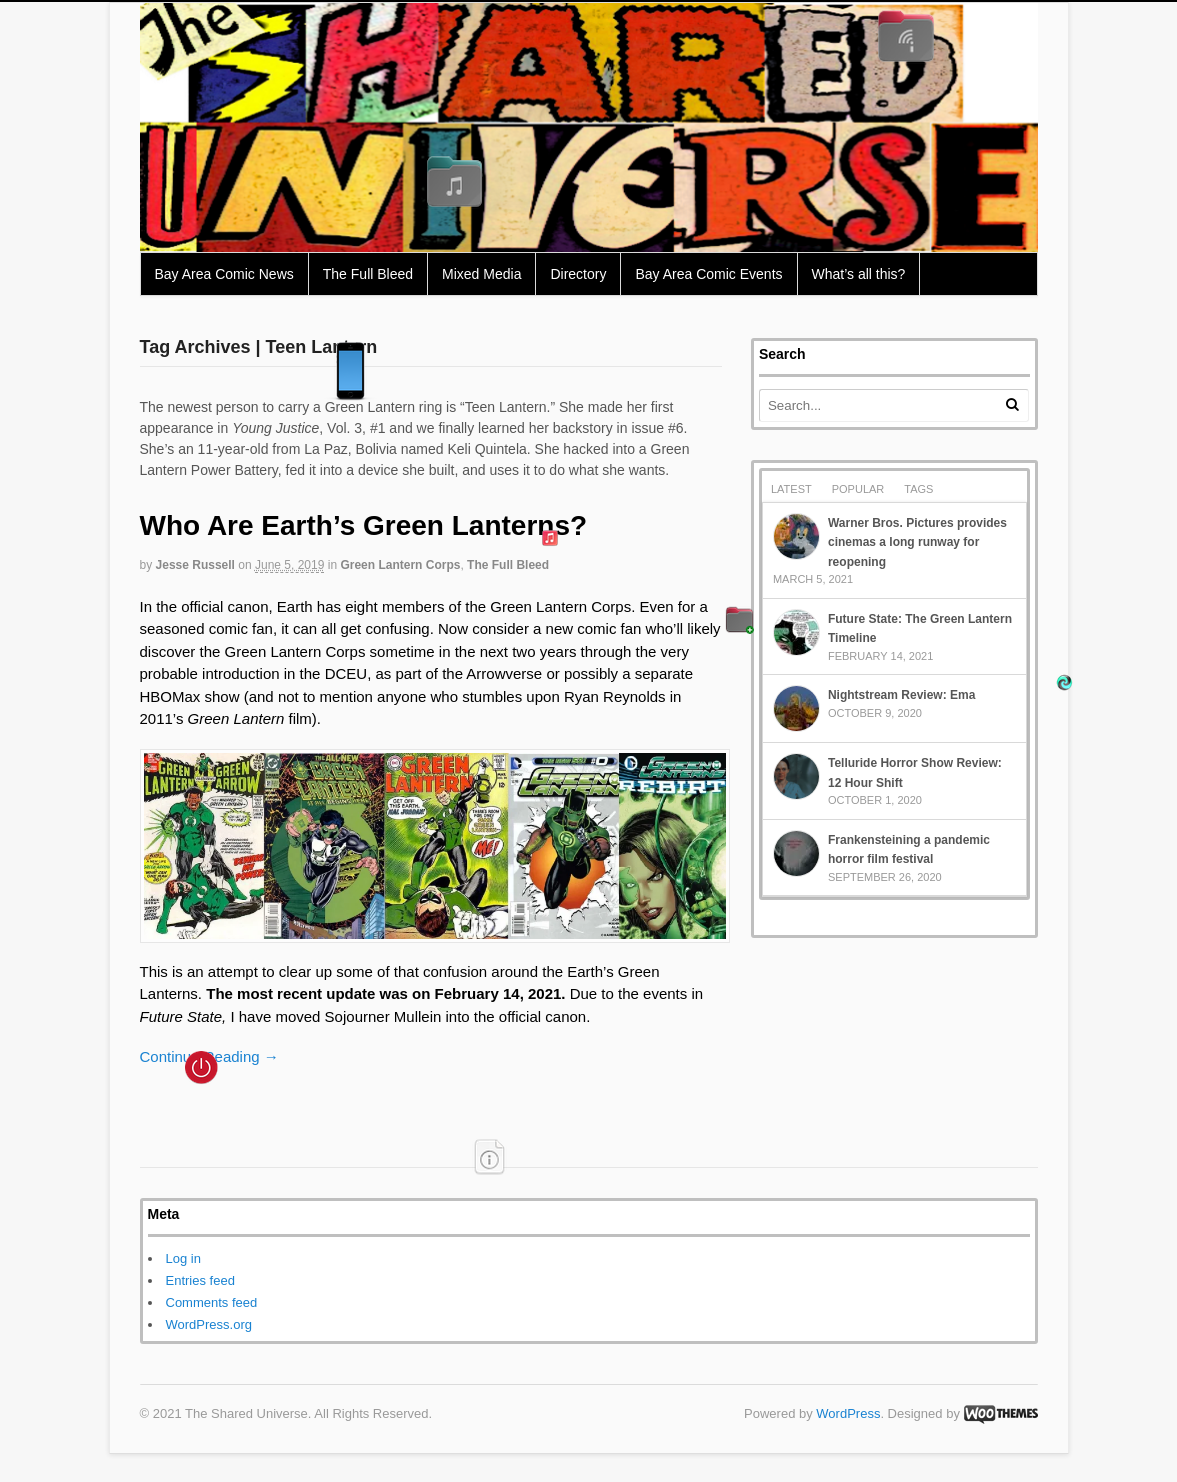  Describe the element at coordinates (489, 1156) in the screenshot. I see `view the readme documentation file` at that location.